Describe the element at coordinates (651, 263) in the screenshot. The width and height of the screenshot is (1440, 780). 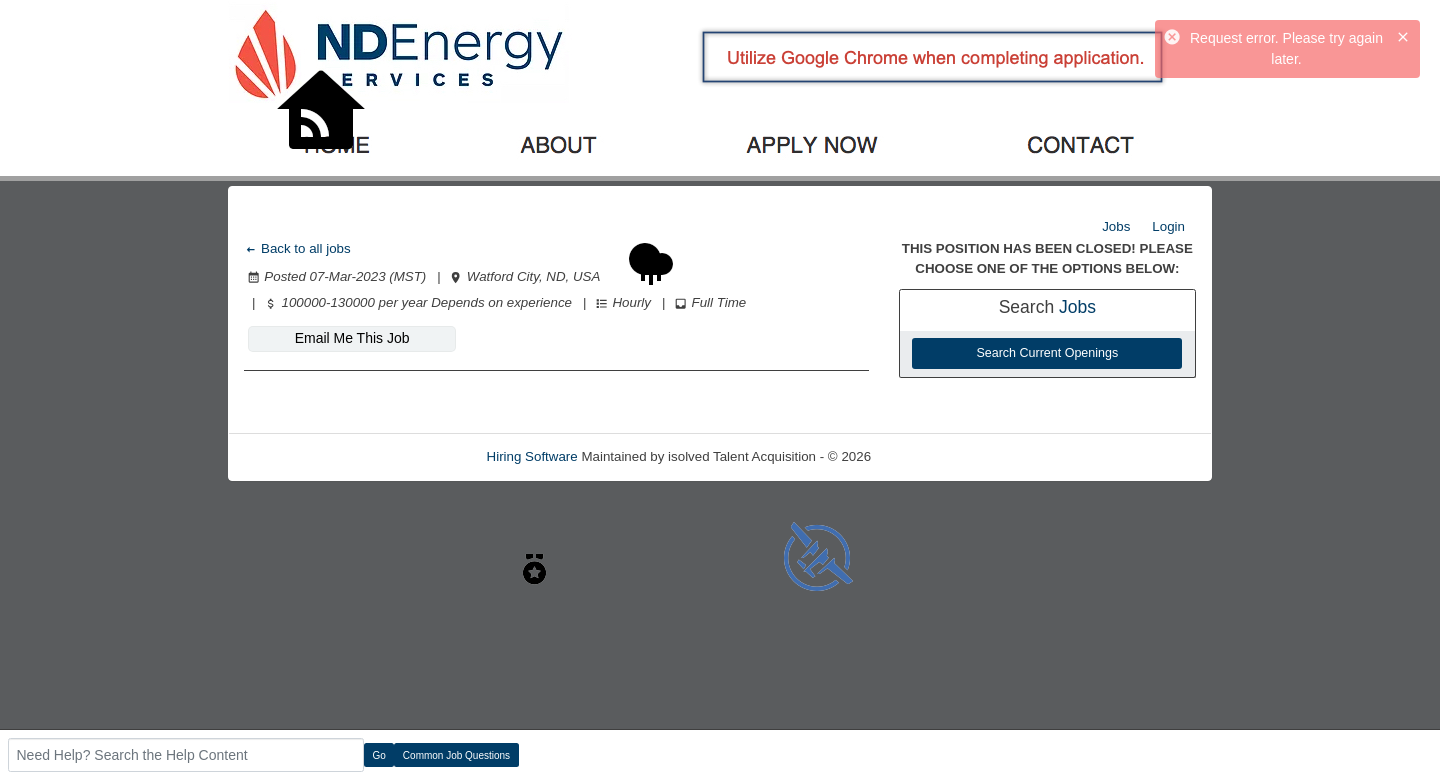
I see `indicates heavy rain or showers in weather forecast` at that location.